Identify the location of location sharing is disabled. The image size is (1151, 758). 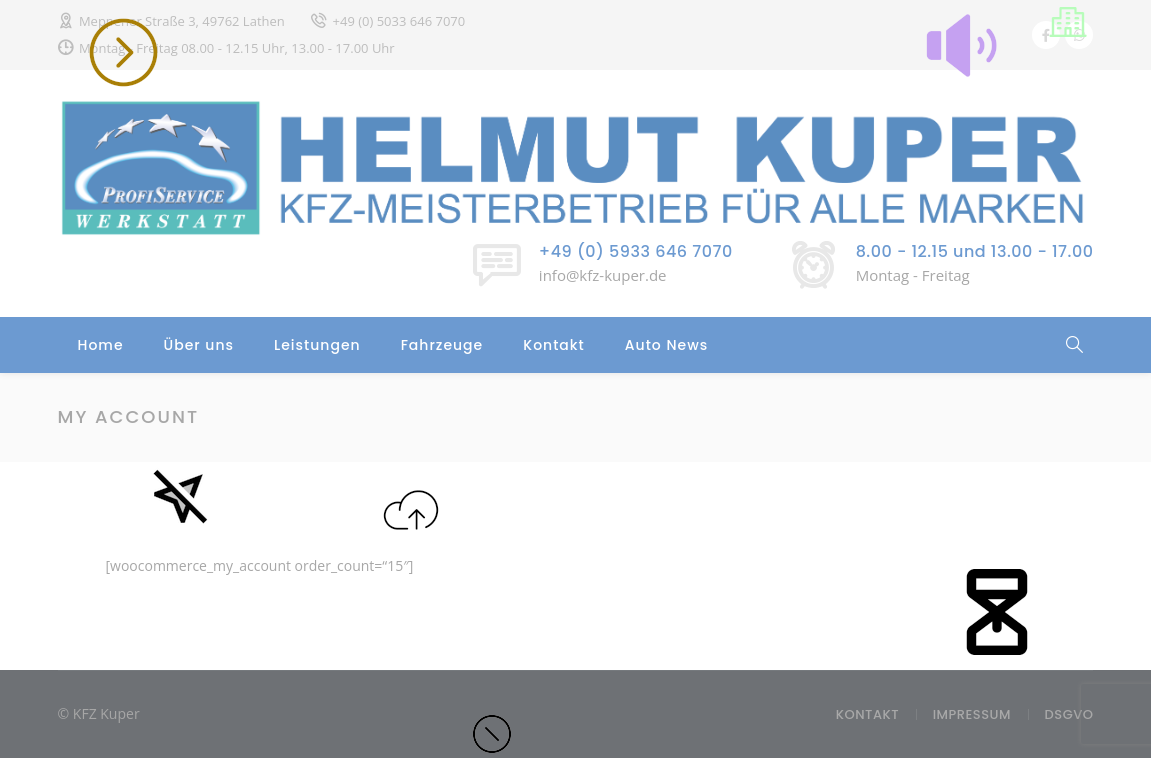
(178, 498).